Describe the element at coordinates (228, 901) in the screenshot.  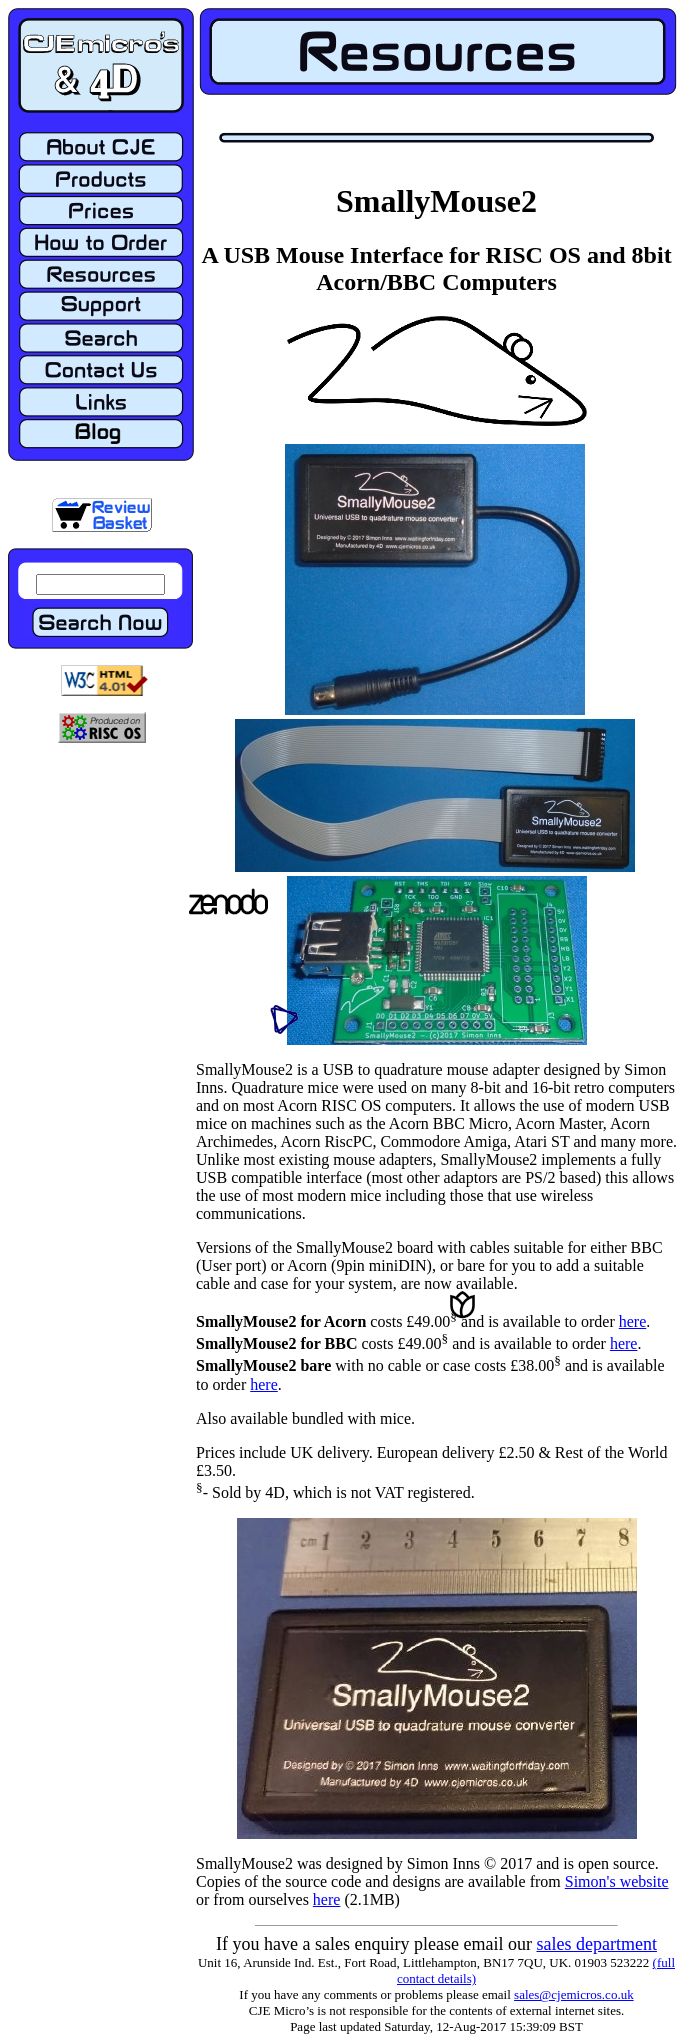
I see `open zenodo research repository` at that location.